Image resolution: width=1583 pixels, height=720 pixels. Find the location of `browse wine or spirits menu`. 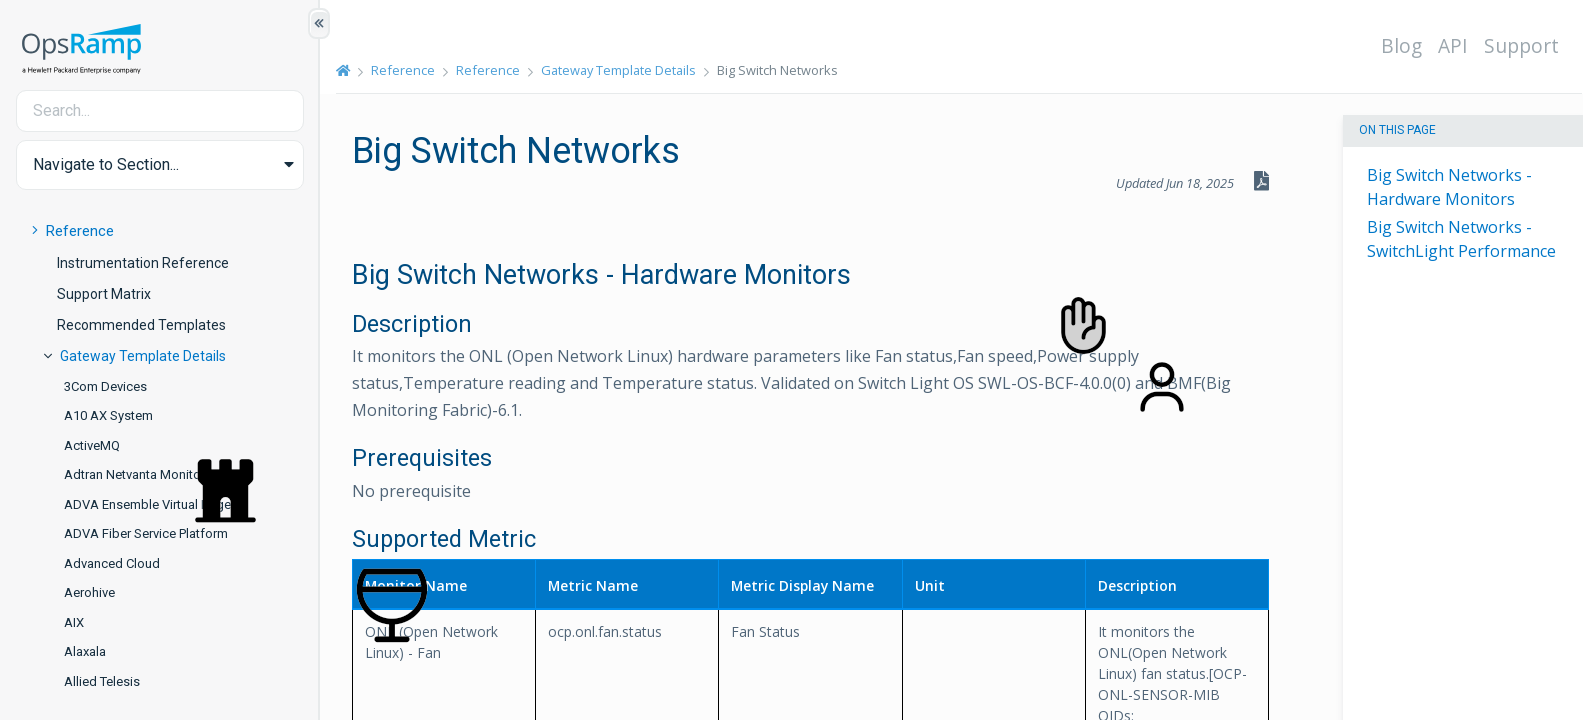

browse wine or spirits menu is located at coordinates (392, 604).